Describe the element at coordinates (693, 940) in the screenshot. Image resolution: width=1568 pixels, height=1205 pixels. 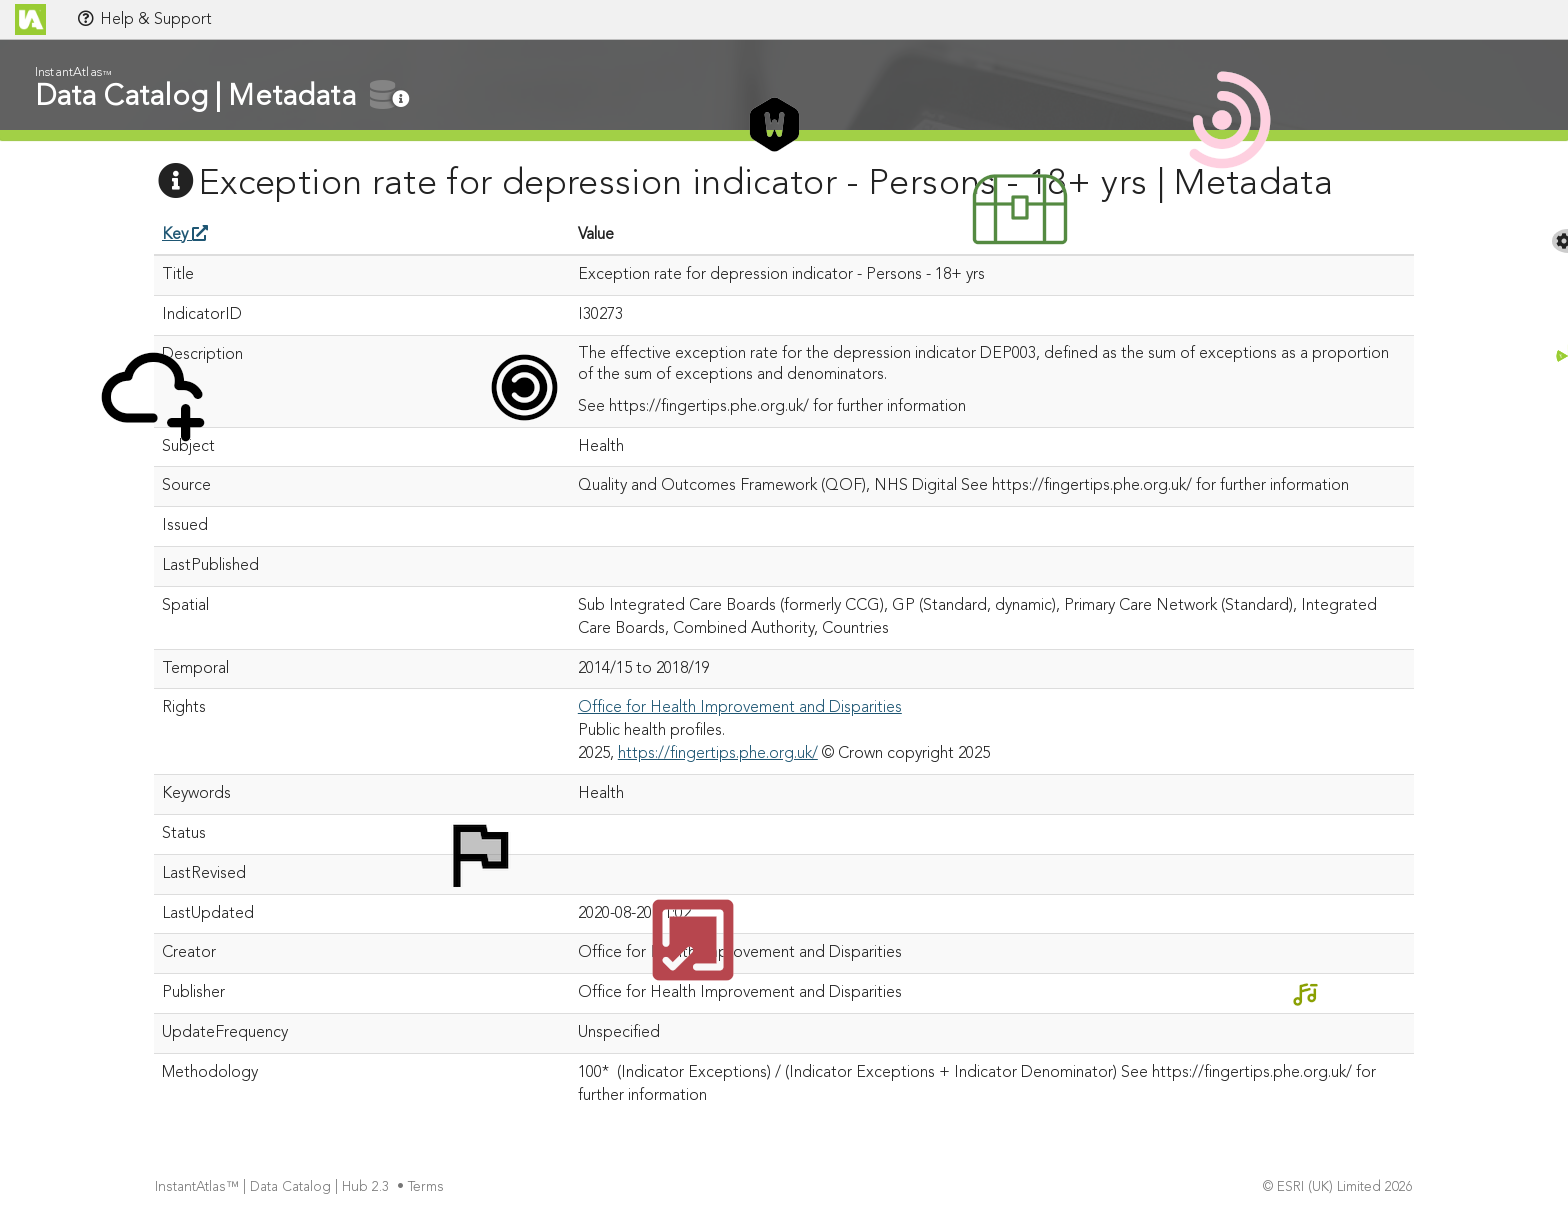
I see `mark task as complete` at that location.